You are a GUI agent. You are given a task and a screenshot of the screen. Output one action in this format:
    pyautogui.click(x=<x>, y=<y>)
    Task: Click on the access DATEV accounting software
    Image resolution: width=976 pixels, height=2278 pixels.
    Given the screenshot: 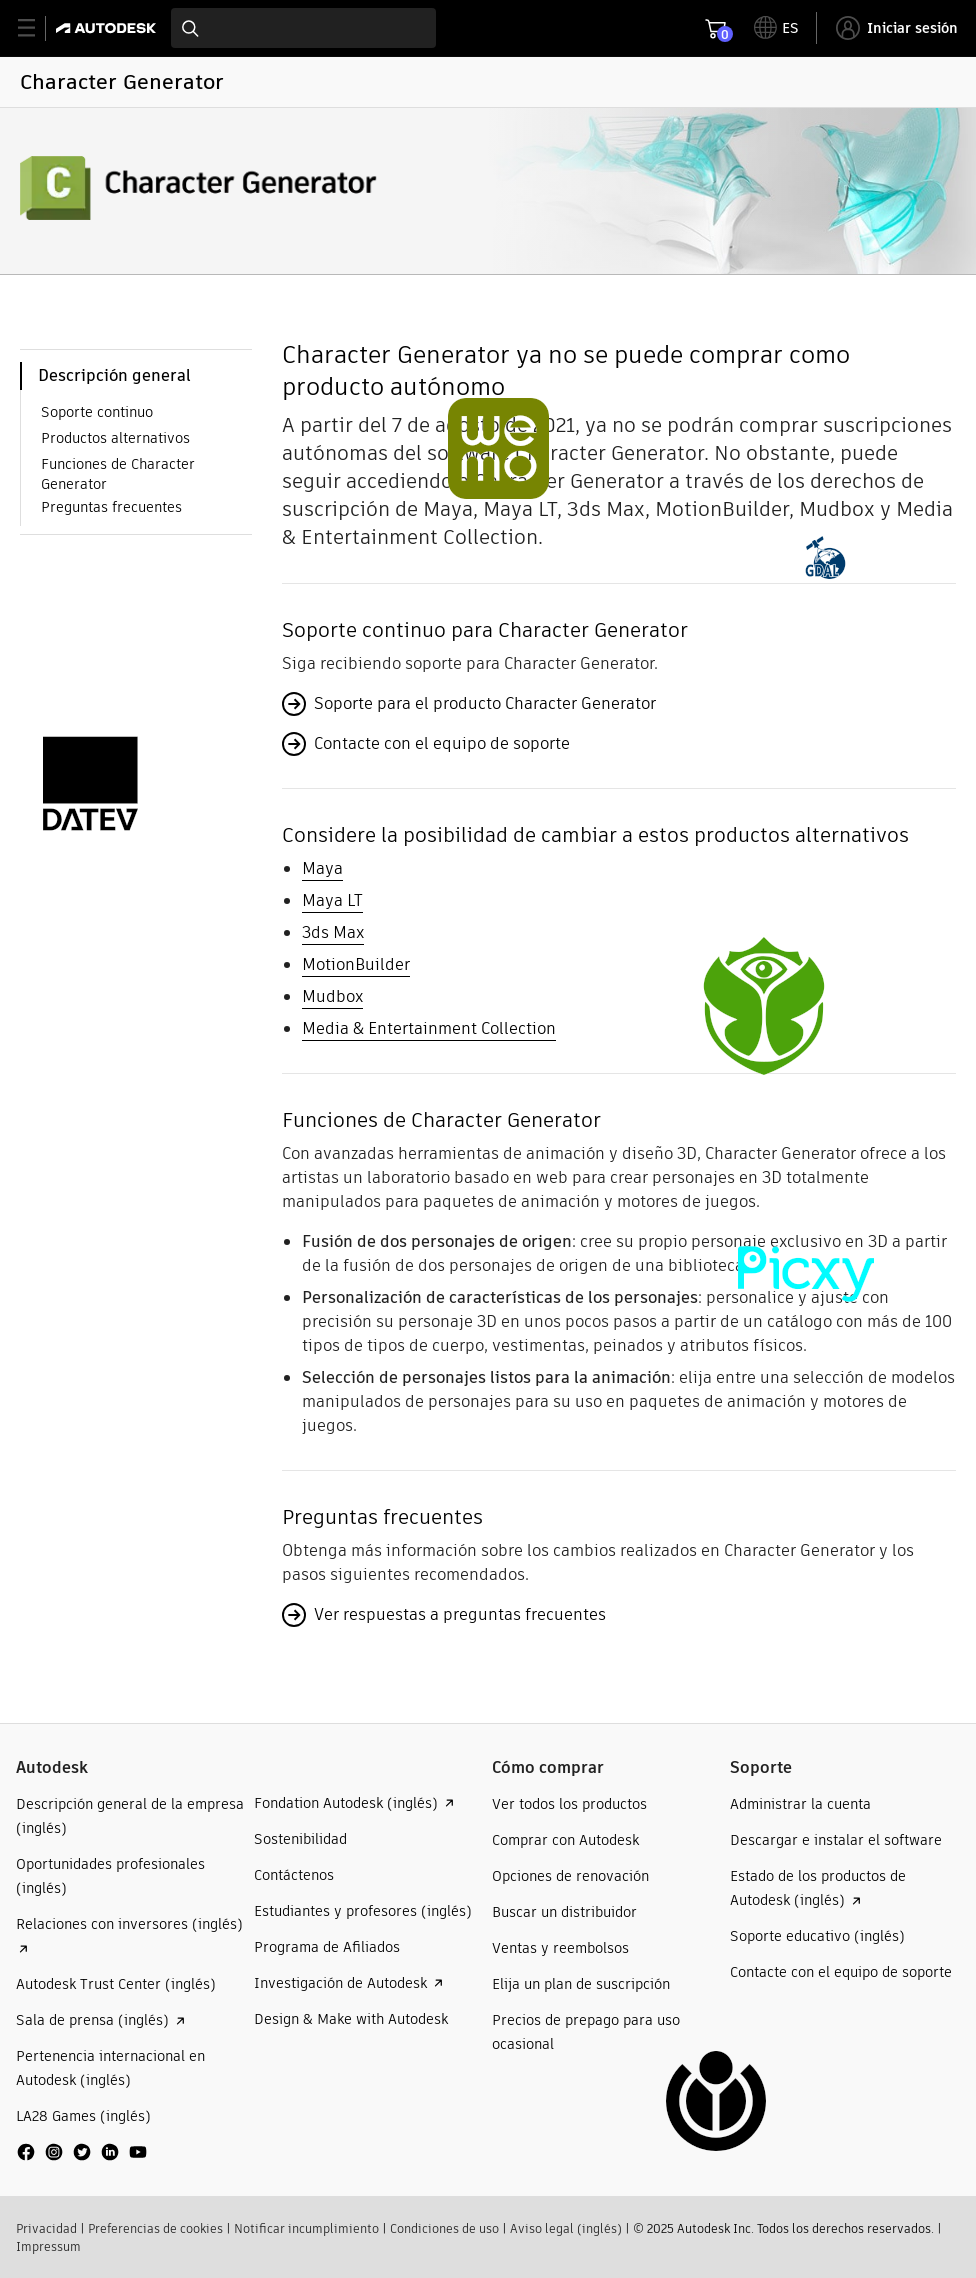 What is the action you would take?
    pyautogui.click(x=90, y=783)
    